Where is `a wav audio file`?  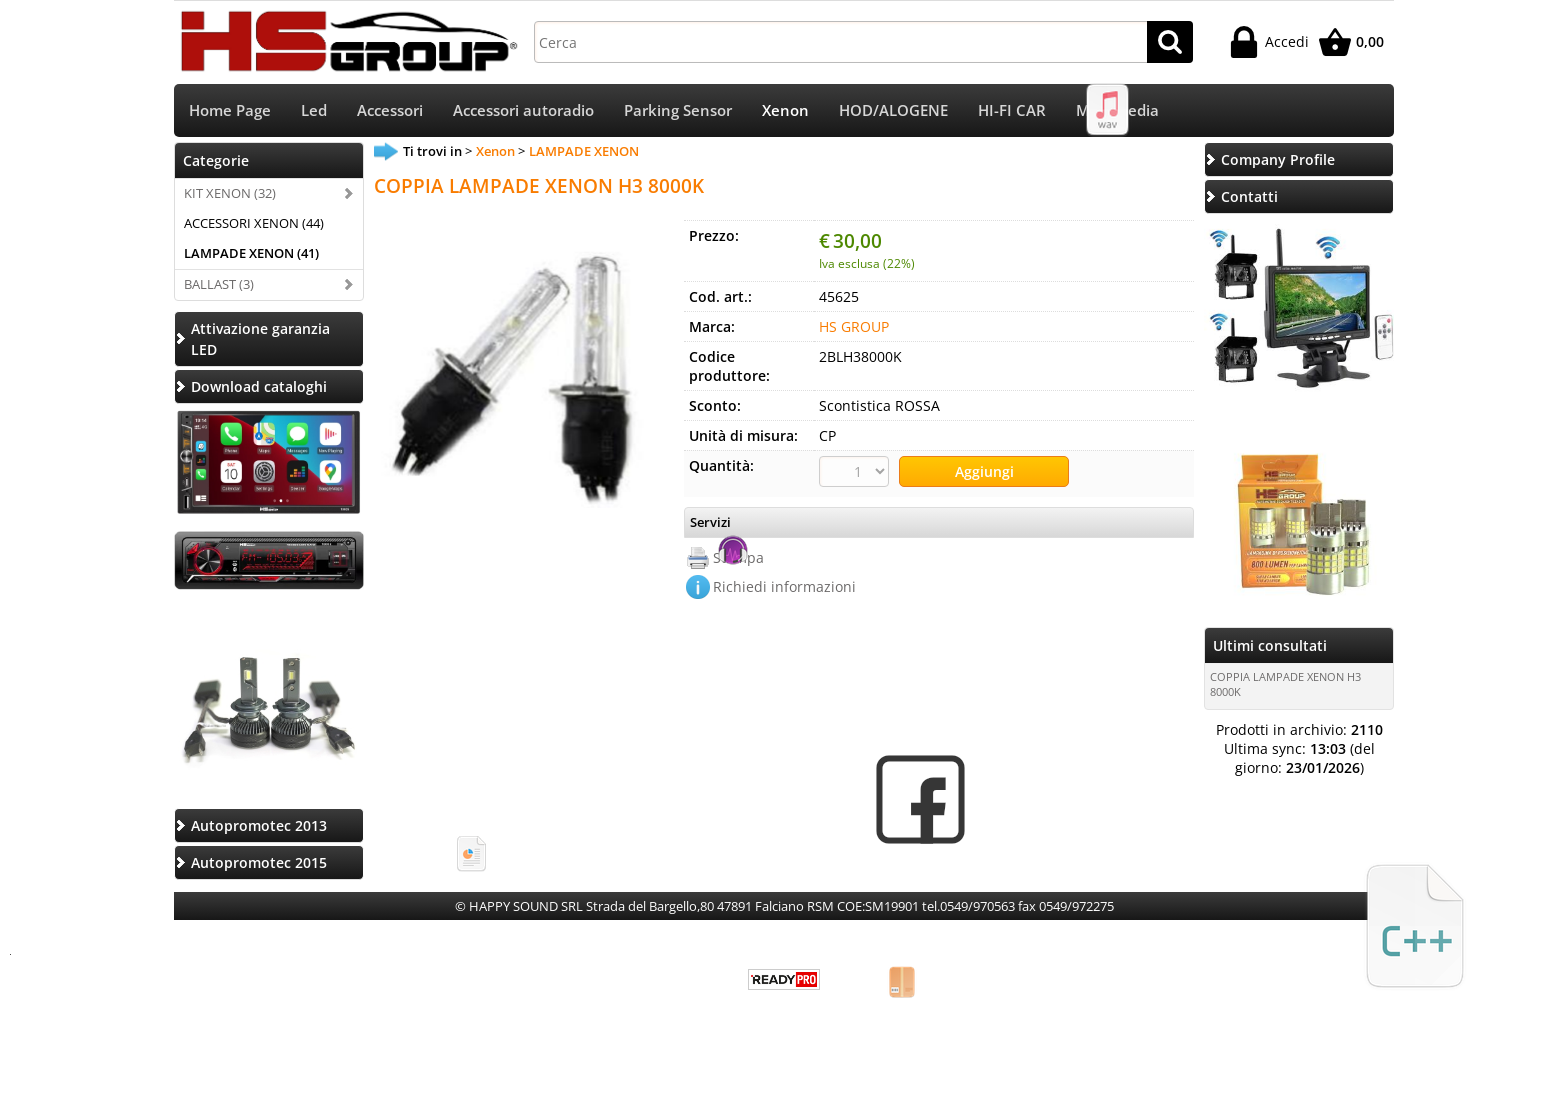 a wav audio file is located at coordinates (1107, 109).